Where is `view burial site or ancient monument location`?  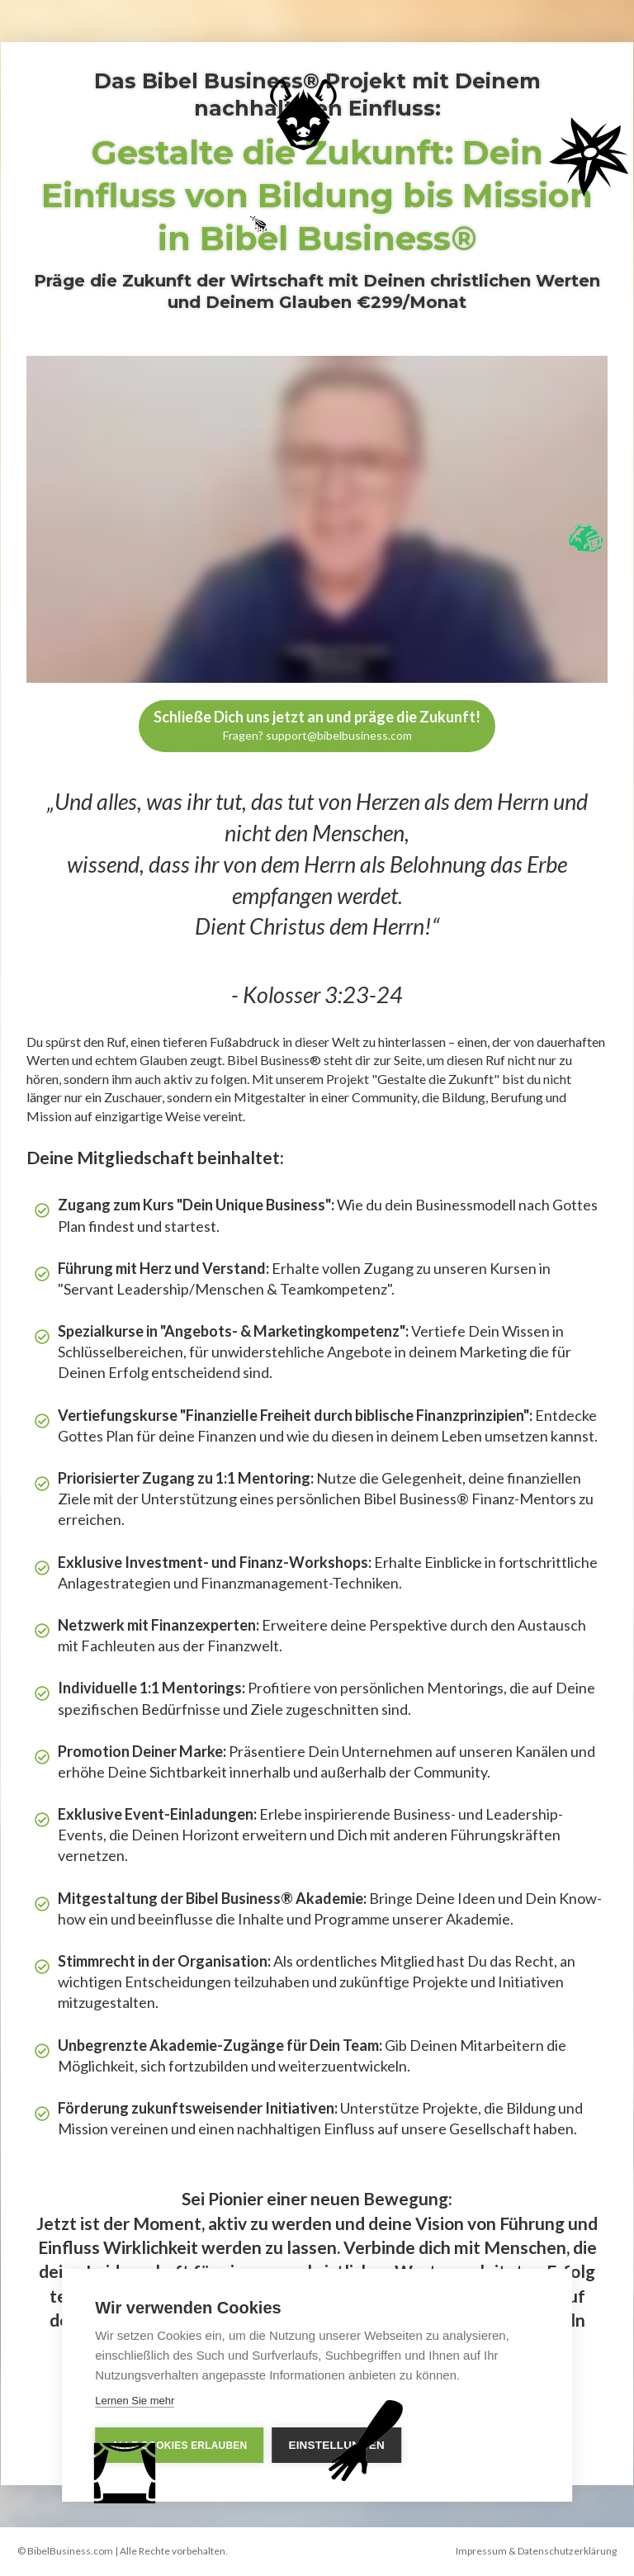
view burial site or ancient monument location is located at coordinates (585, 536).